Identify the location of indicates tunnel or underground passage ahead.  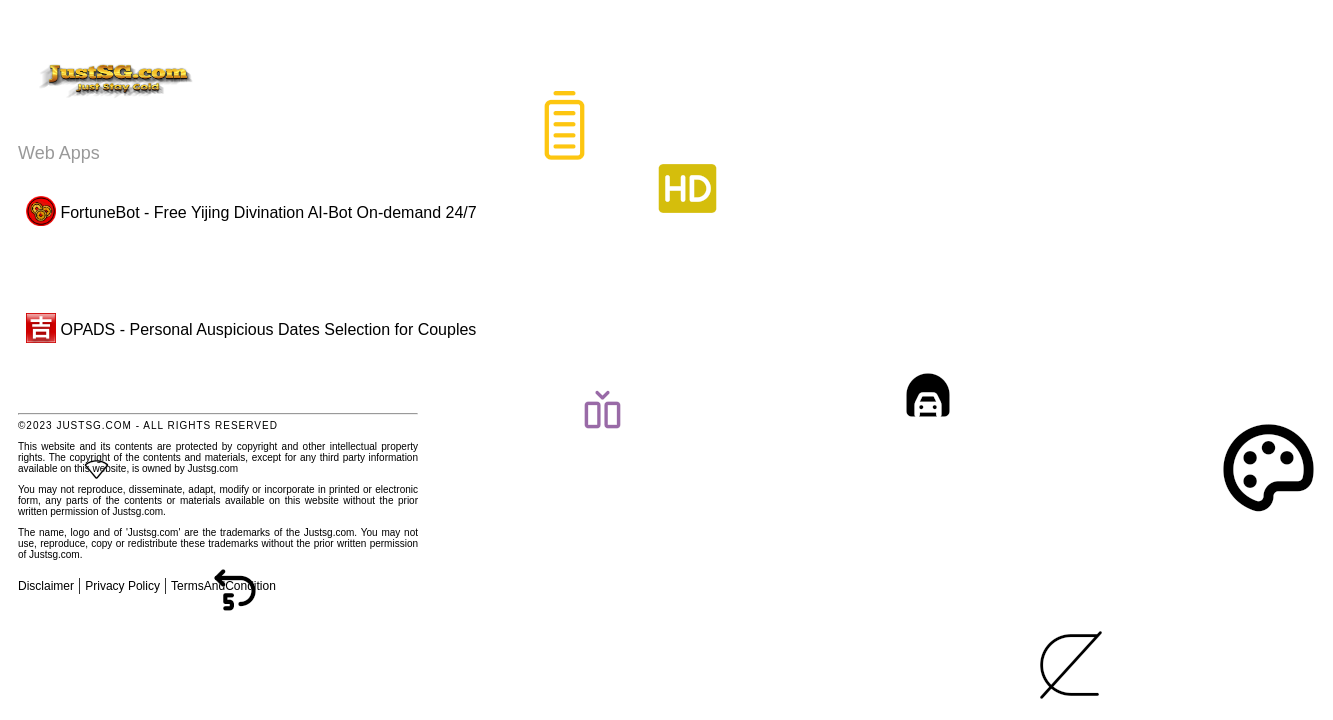
(928, 395).